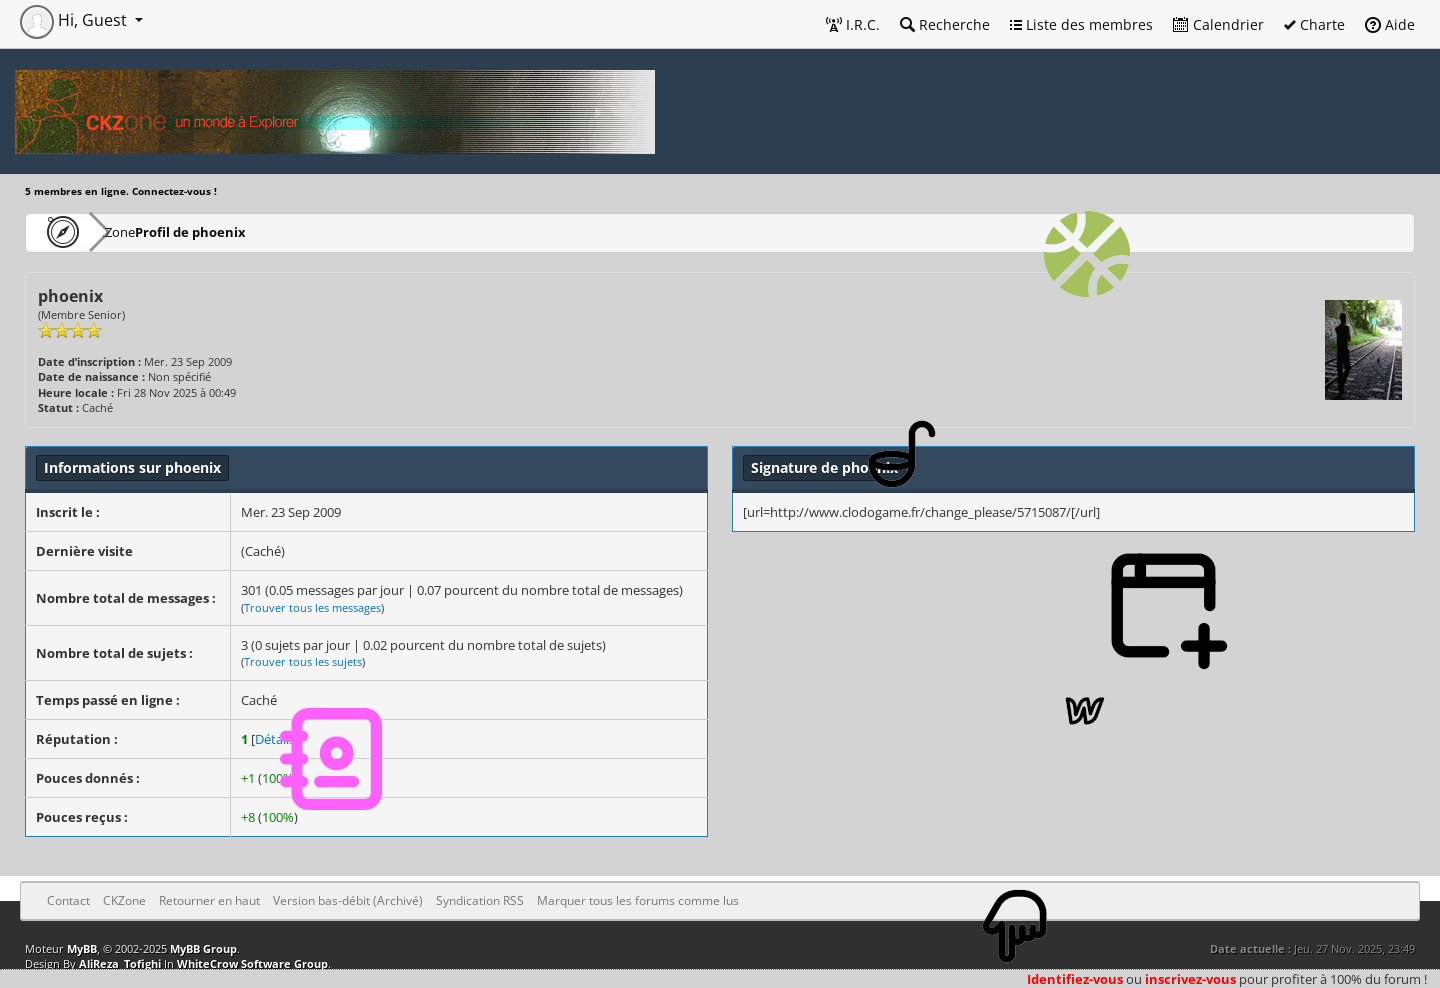 This screenshot has height=988, width=1440. Describe the element at coordinates (1163, 605) in the screenshot. I see `open a new browser tab` at that location.